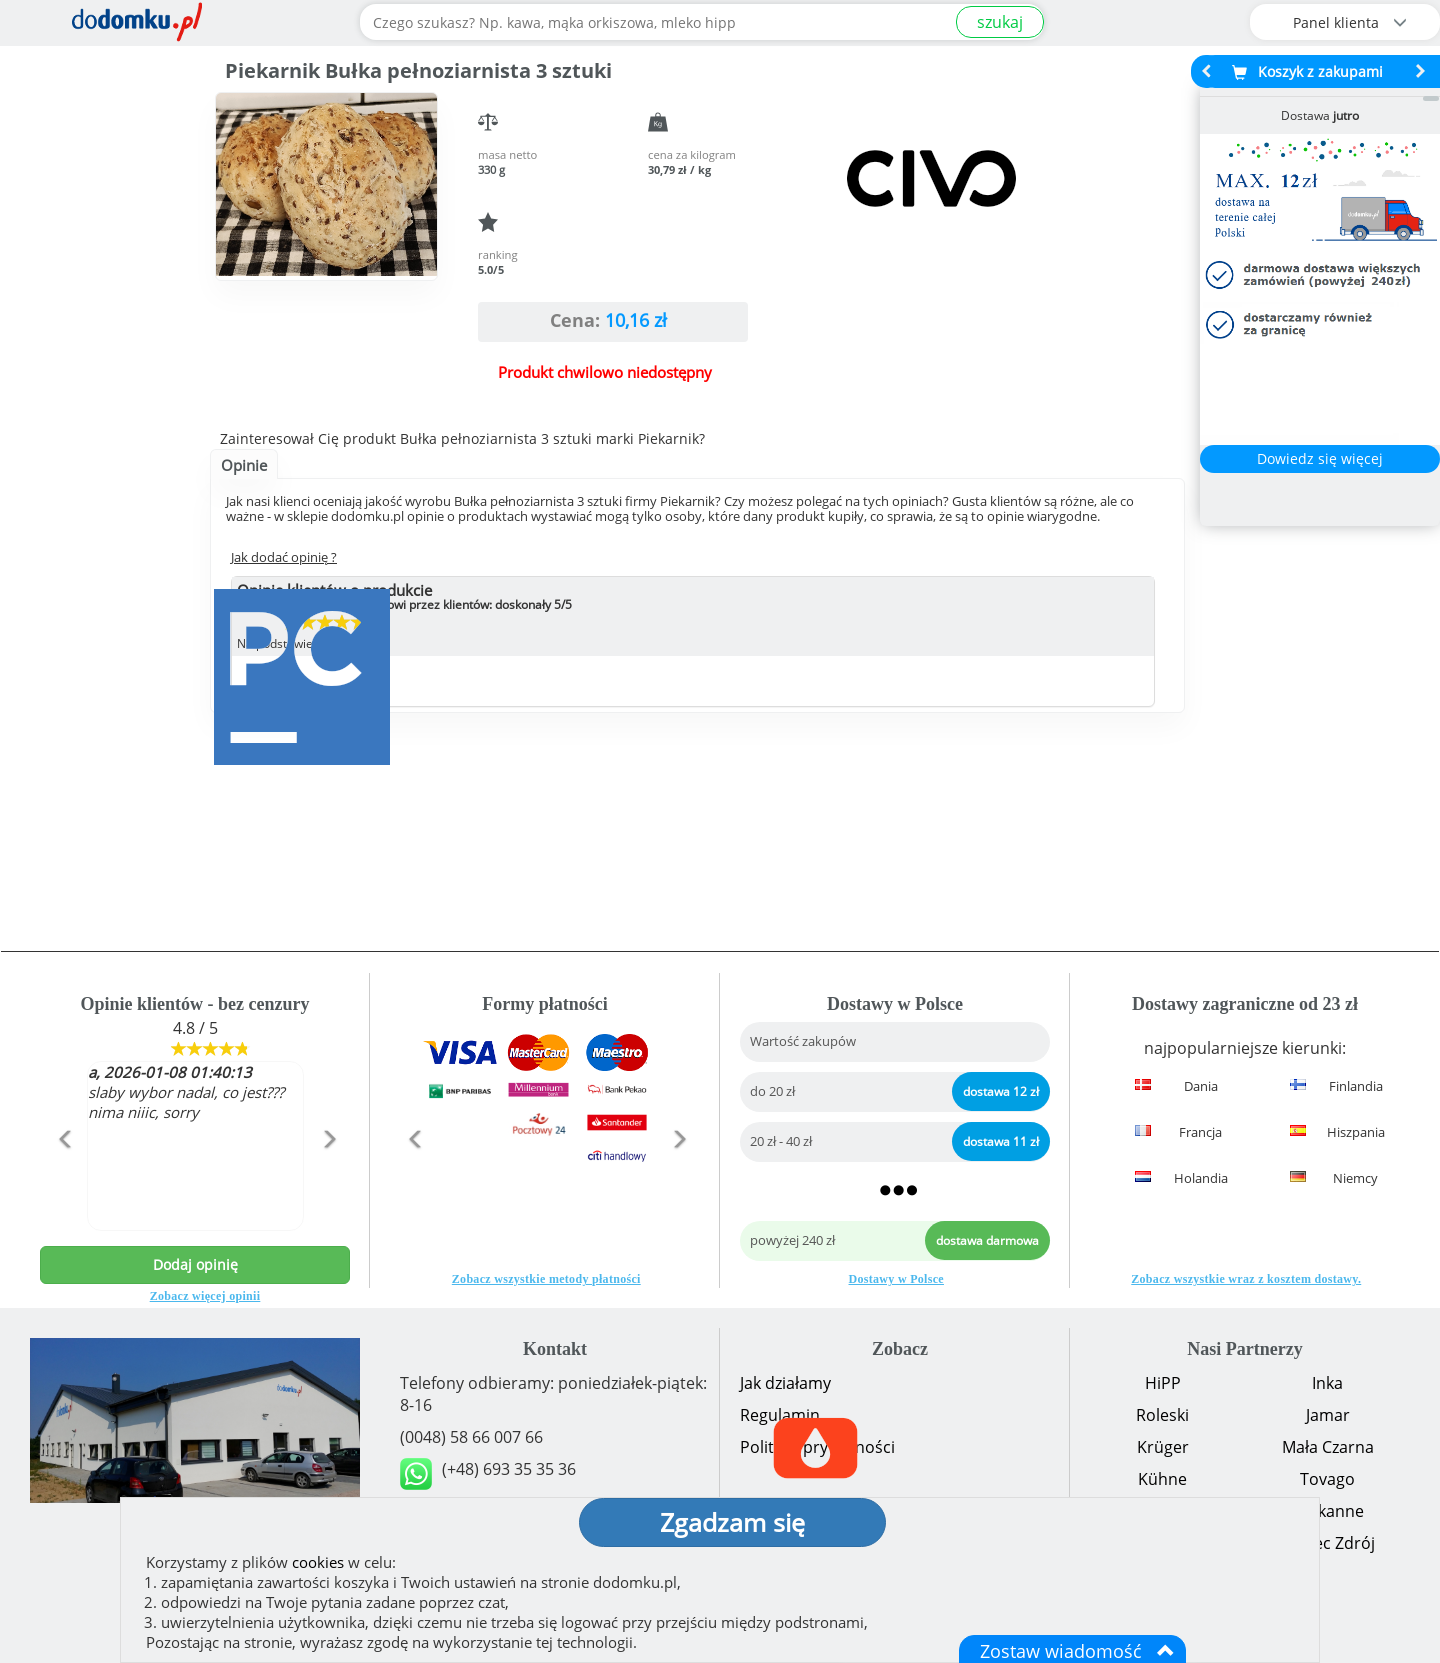  Describe the element at coordinates (302, 677) in the screenshot. I see `open PyCharm IDE` at that location.